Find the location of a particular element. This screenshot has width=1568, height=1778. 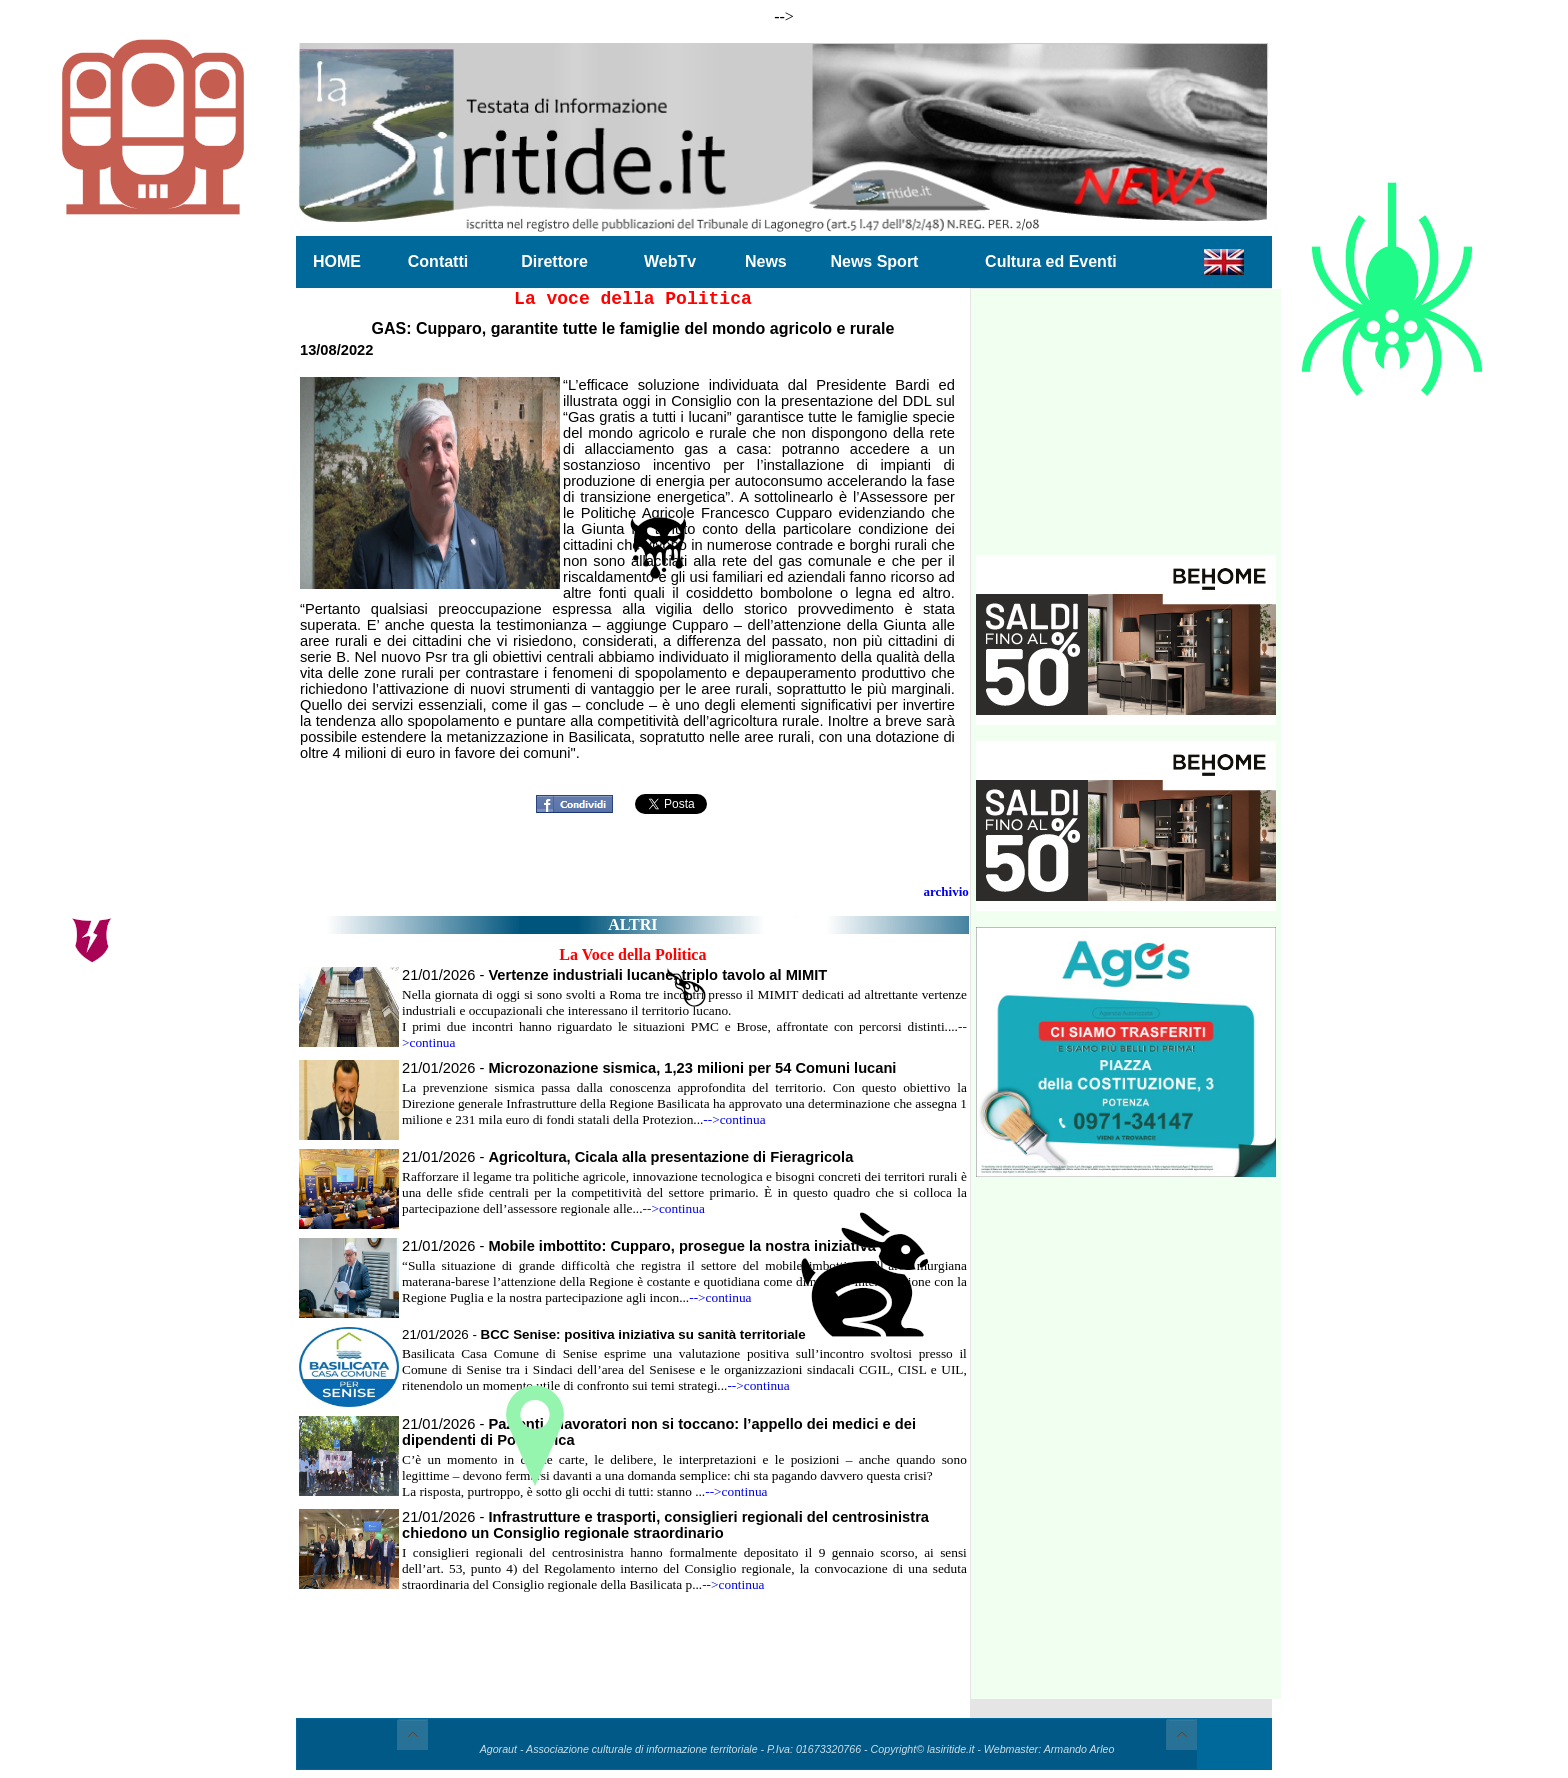

view current location on map is located at coordinates (535, 1436).